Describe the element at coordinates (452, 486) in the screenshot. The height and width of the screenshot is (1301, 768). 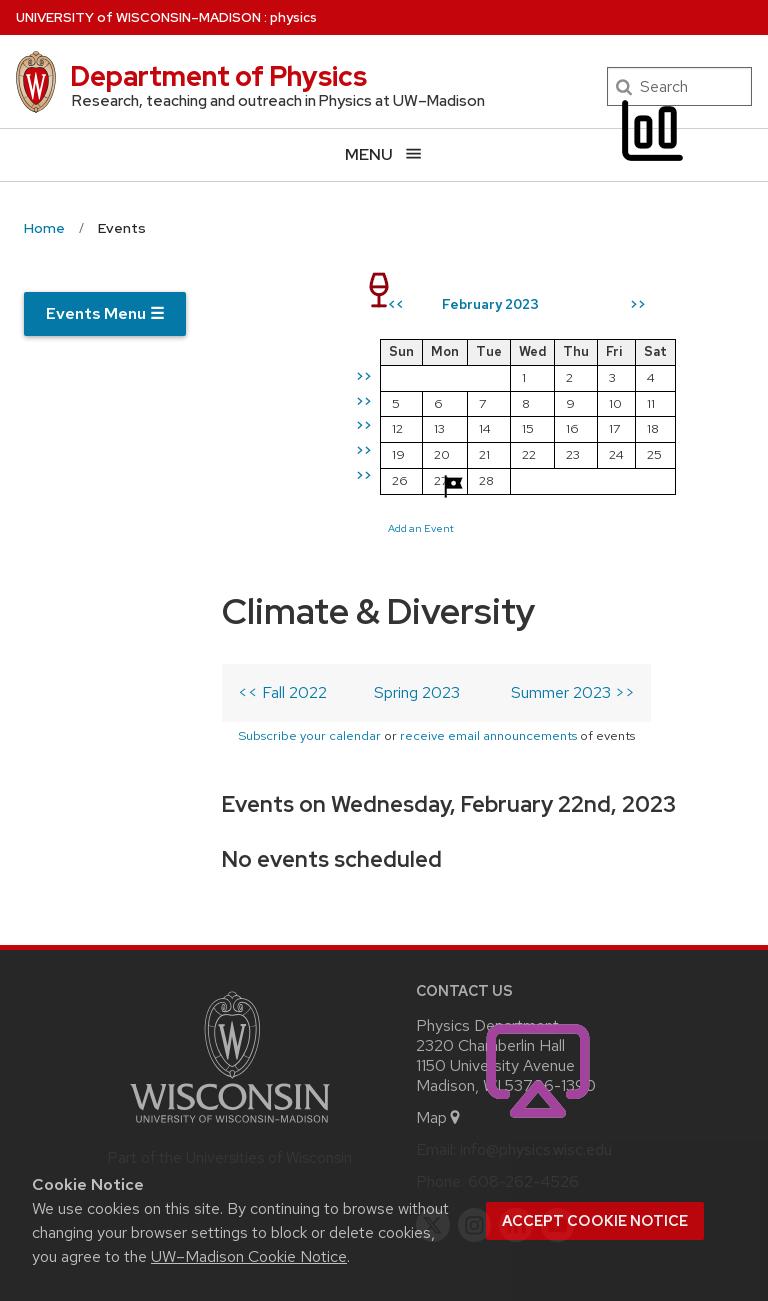
I see `start a guided tour or walkthrough` at that location.